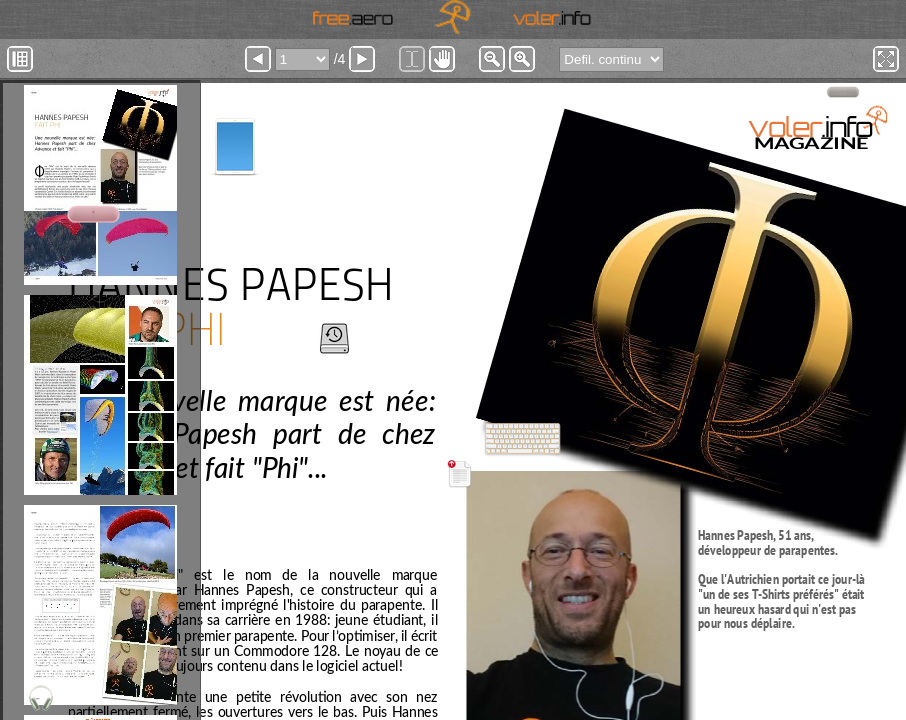  What do you see at coordinates (41, 698) in the screenshot?
I see `bluetooth headphones connected successfully` at bounding box center [41, 698].